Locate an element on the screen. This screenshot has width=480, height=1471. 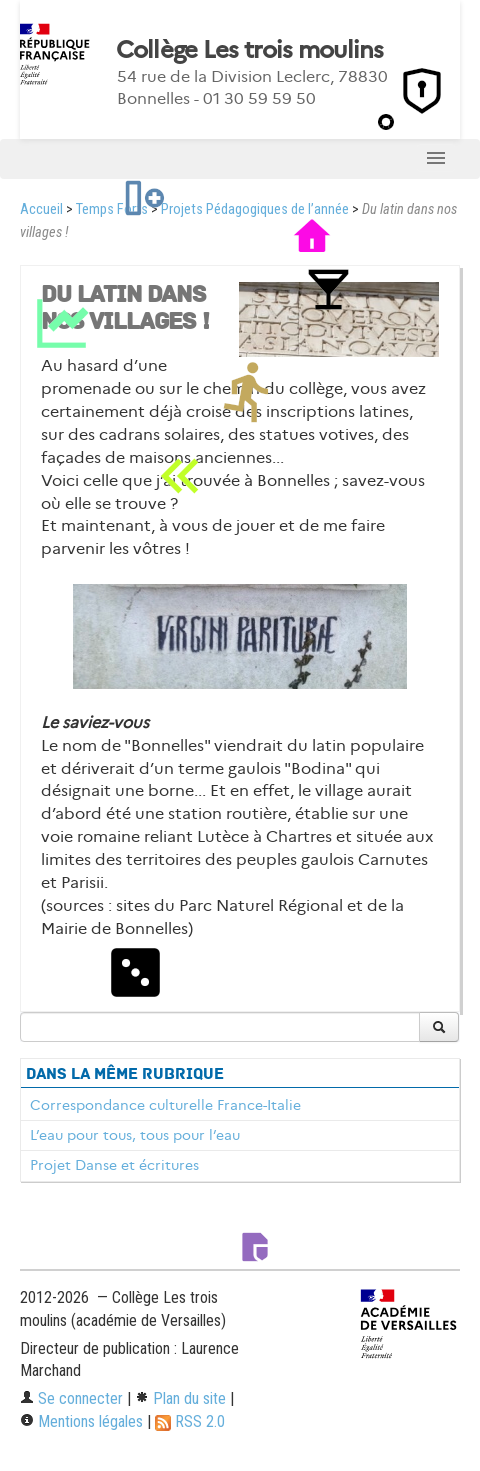
access security or privacy settings is located at coordinates (422, 91).